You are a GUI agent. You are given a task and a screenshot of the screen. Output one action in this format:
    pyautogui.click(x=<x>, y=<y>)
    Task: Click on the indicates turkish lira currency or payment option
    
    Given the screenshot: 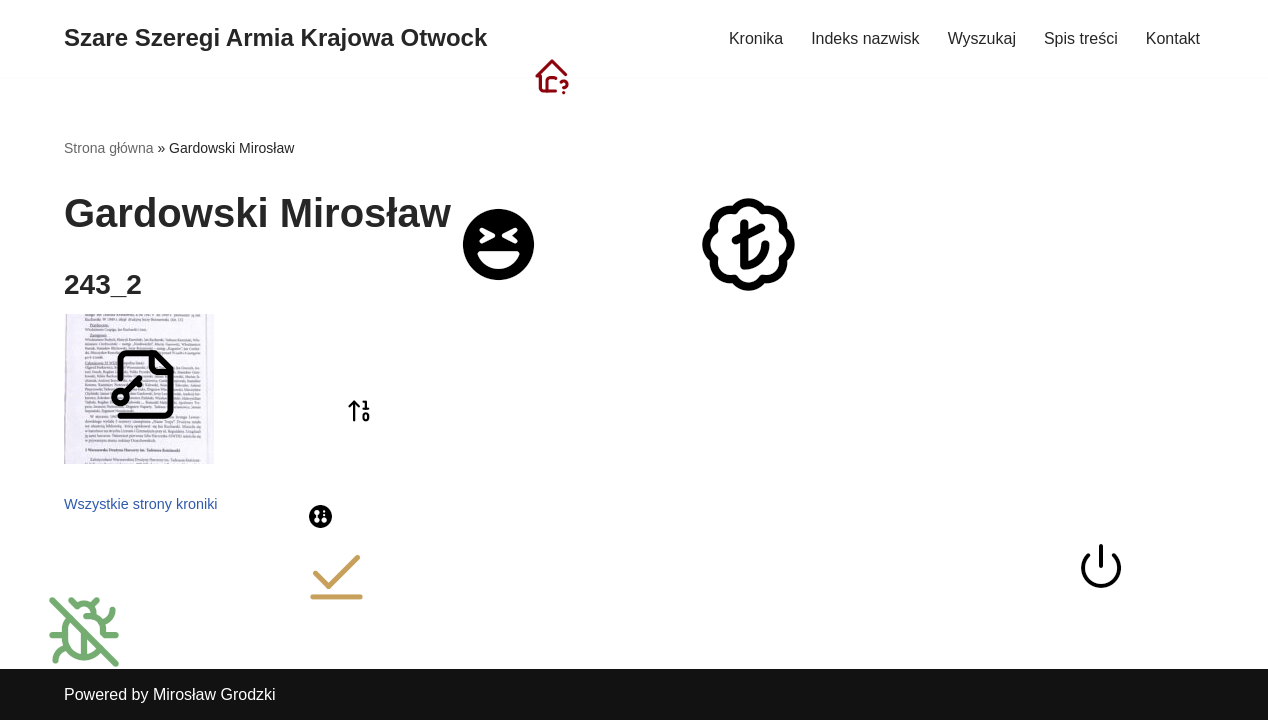 What is the action you would take?
    pyautogui.click(x=748, y=244)
    